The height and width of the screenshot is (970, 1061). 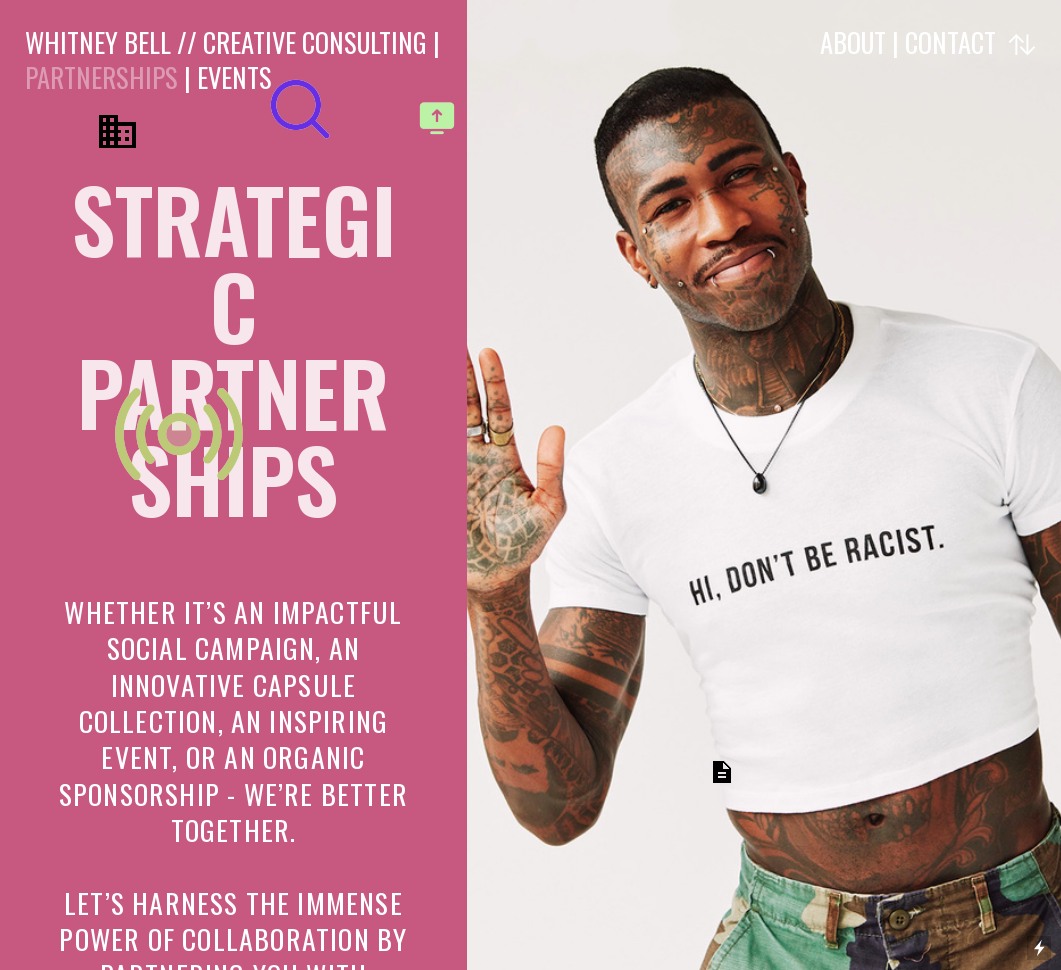 What do you see at coordinates (117, 131) in the screenshot?
I see `view business contact information` at bounding box center [117, 131].